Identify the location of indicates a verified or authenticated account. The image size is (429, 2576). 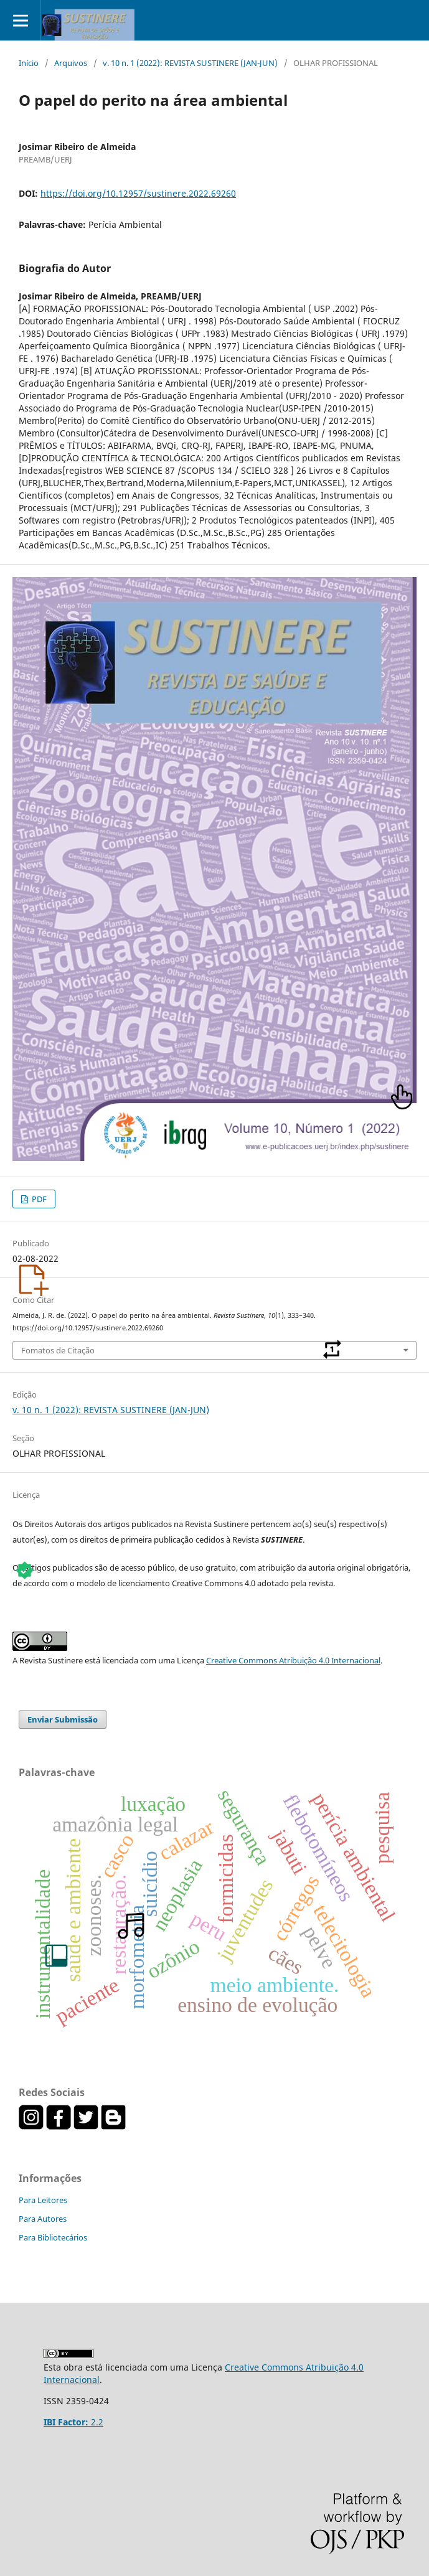
(24, 1570).